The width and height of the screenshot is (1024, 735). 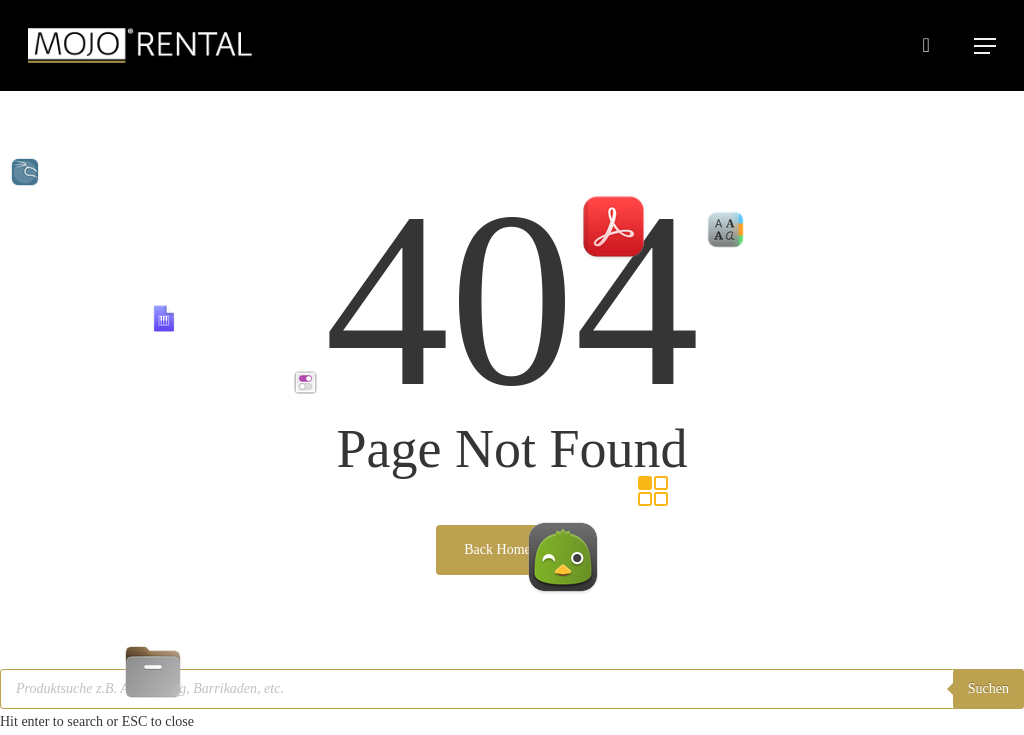 I want to click on open the file manager application, so click(x=153, y=672).